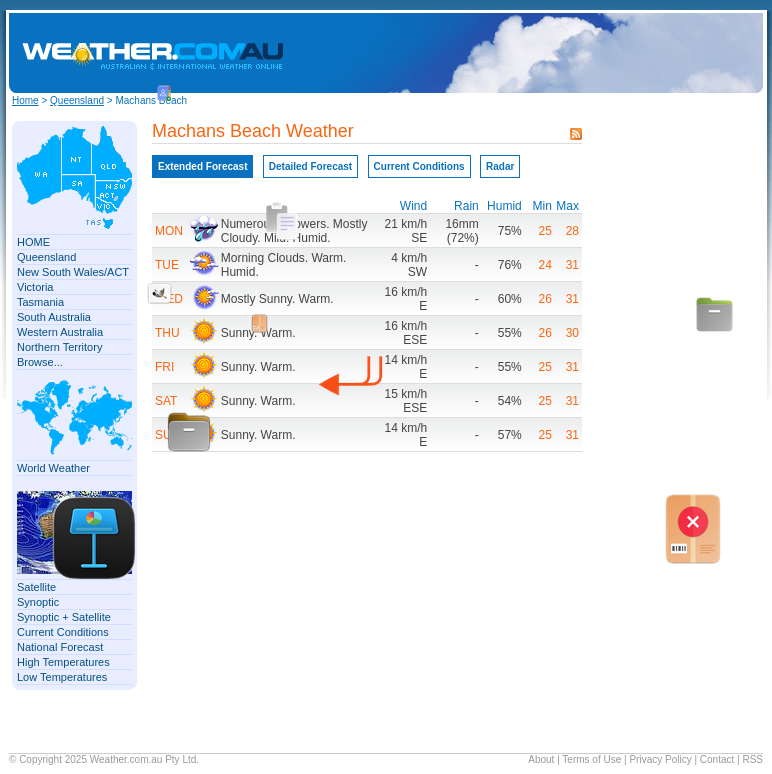 Image resolution: width=772 pixels, height=774 pixels. I want to click on indicates a package scheduled for removal, so click(693, 529).